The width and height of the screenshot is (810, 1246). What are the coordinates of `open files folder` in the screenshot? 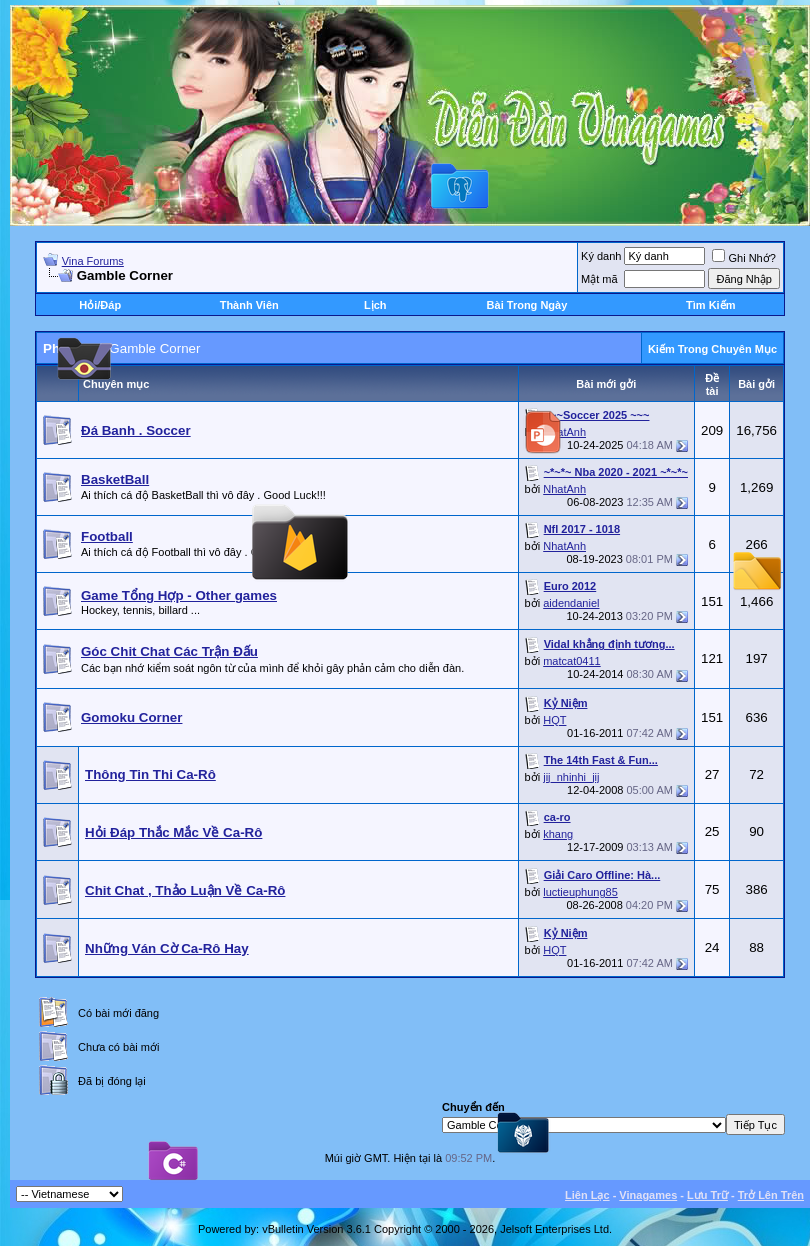 It's located at (757, 572).